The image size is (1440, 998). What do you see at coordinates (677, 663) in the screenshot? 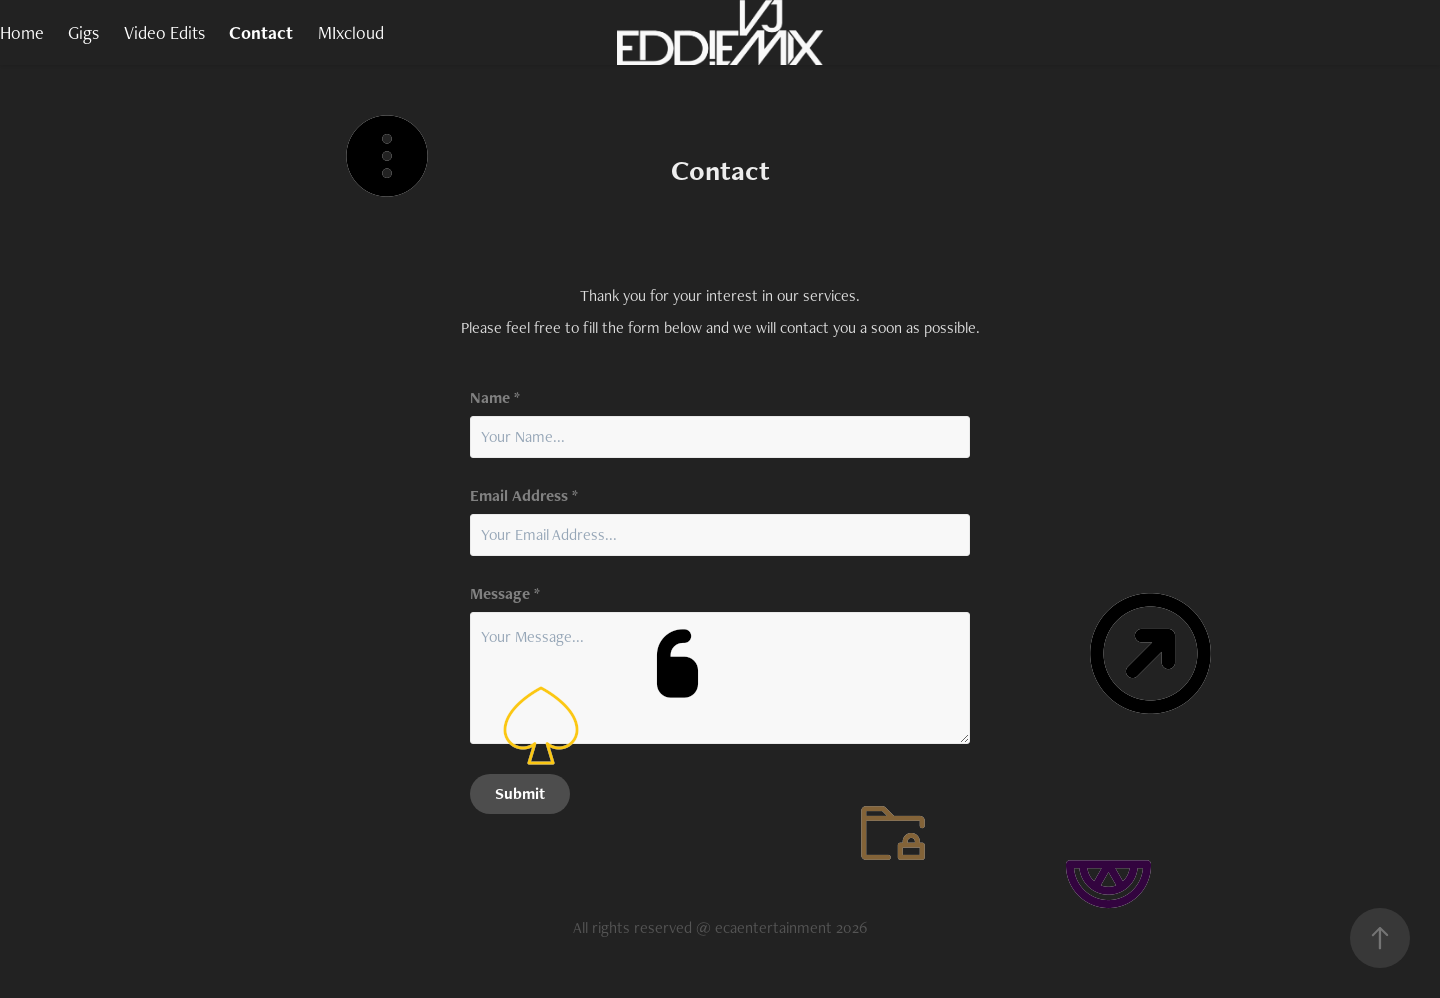
I see `insert a left single quotation mark` at bounding box center [677, 663].